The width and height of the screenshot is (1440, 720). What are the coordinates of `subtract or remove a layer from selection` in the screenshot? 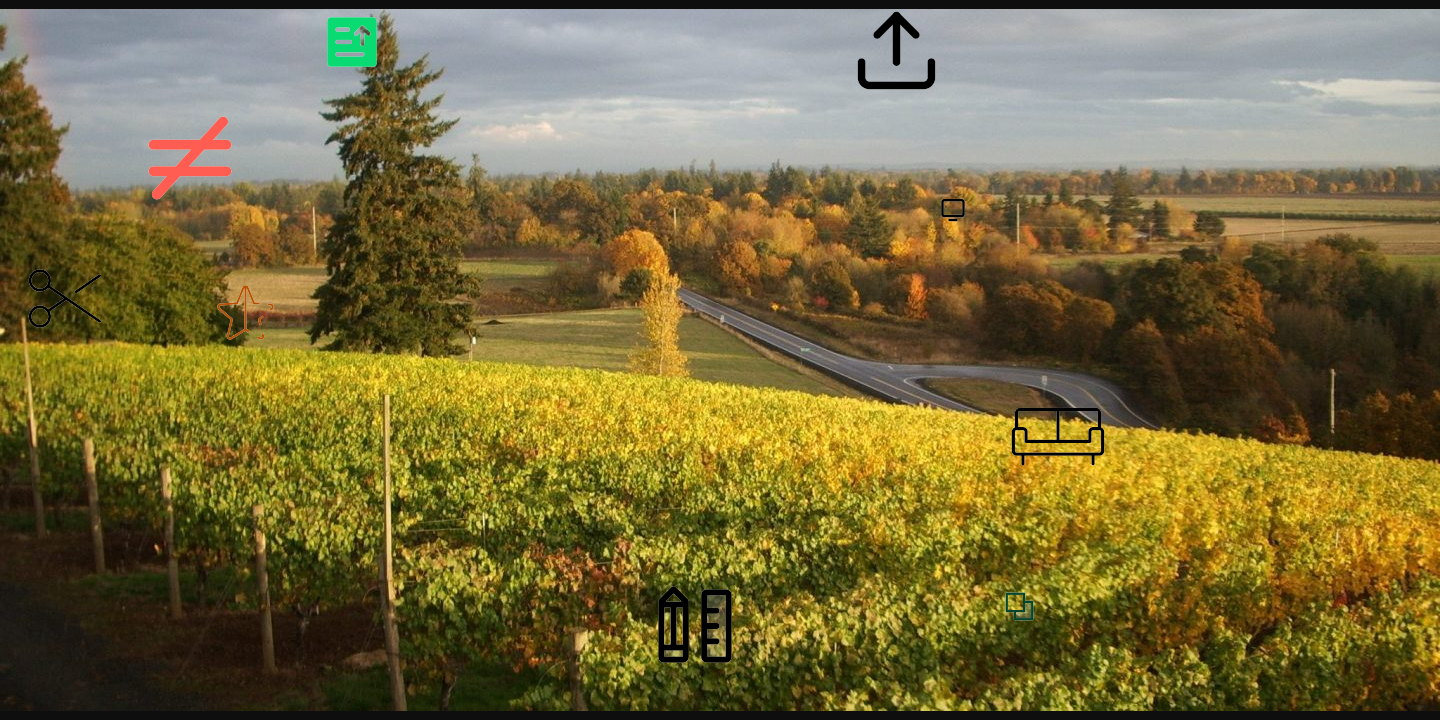 It's located at (1019, 606).